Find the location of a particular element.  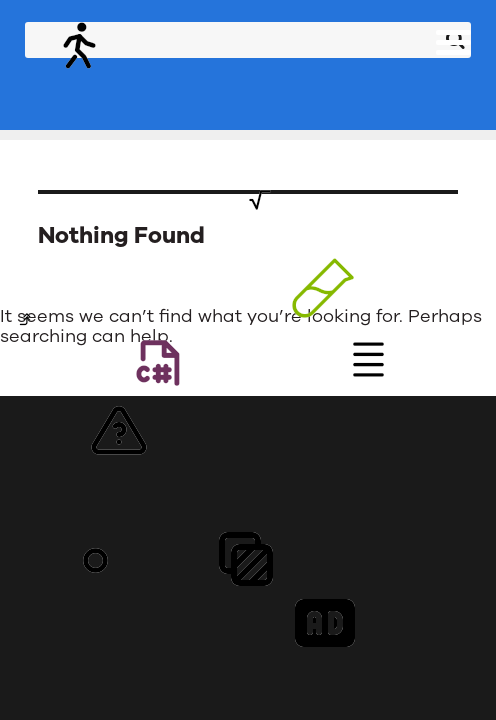

move item to top of list is located at coordinates (25, 319).